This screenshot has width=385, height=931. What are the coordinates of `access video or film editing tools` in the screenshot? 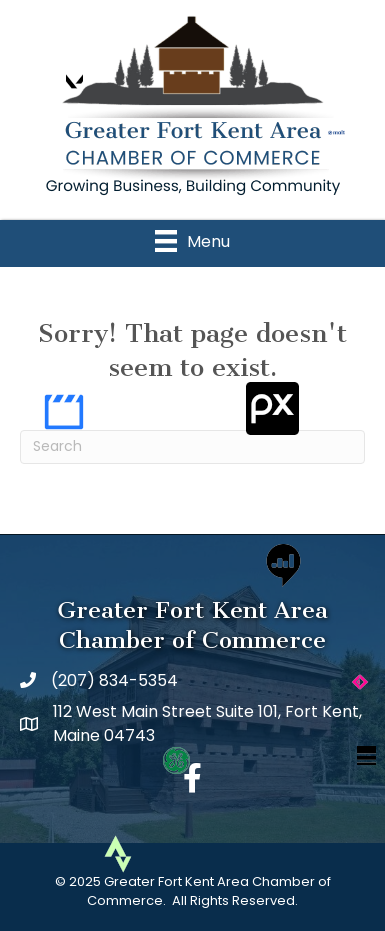 It's located at (64, 412).